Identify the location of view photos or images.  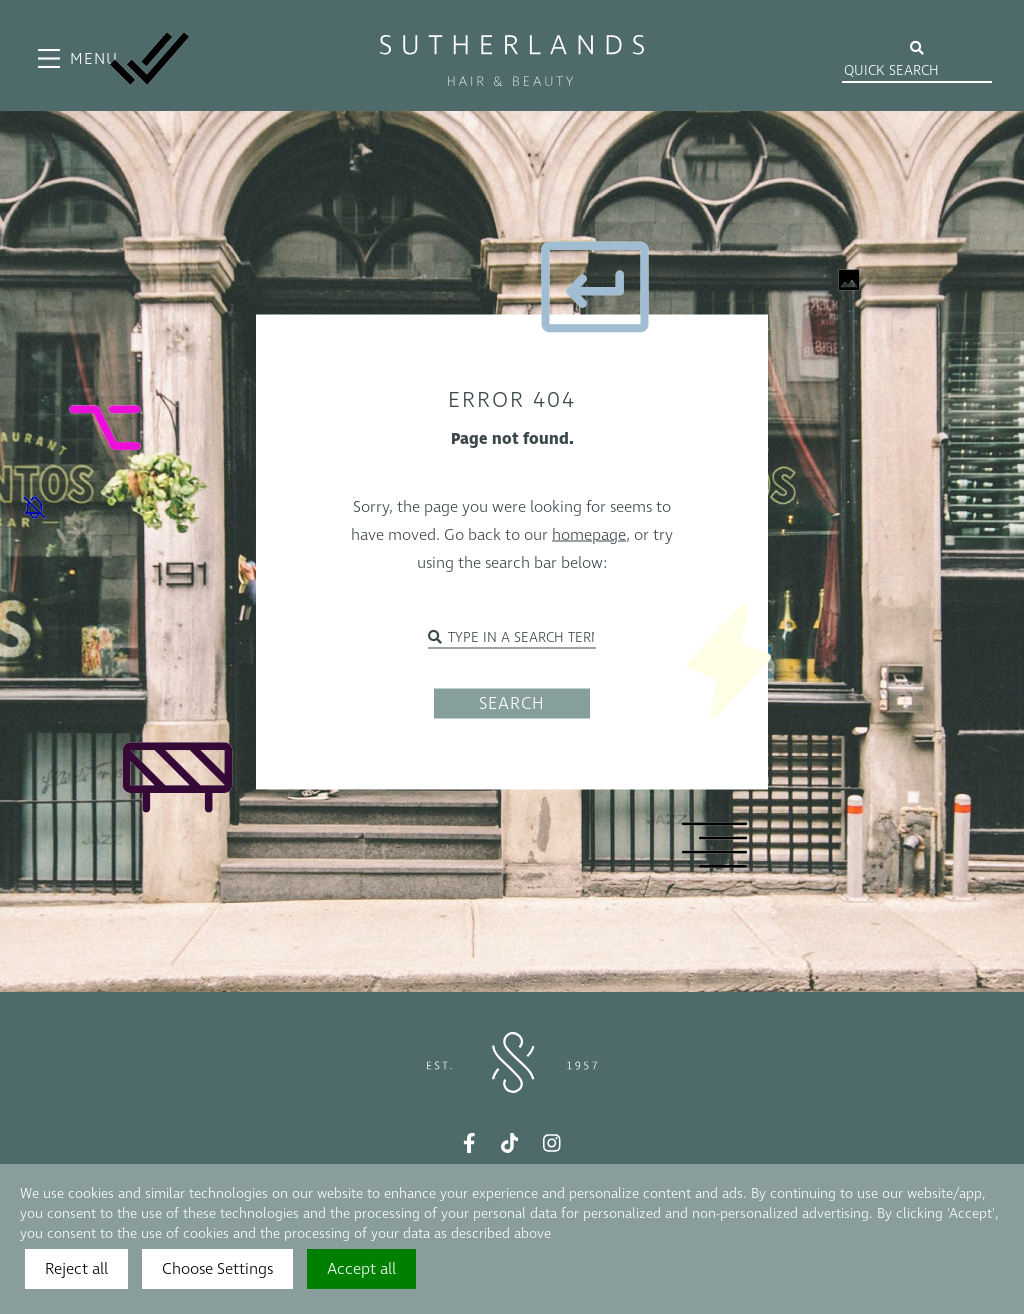
(849, 280).